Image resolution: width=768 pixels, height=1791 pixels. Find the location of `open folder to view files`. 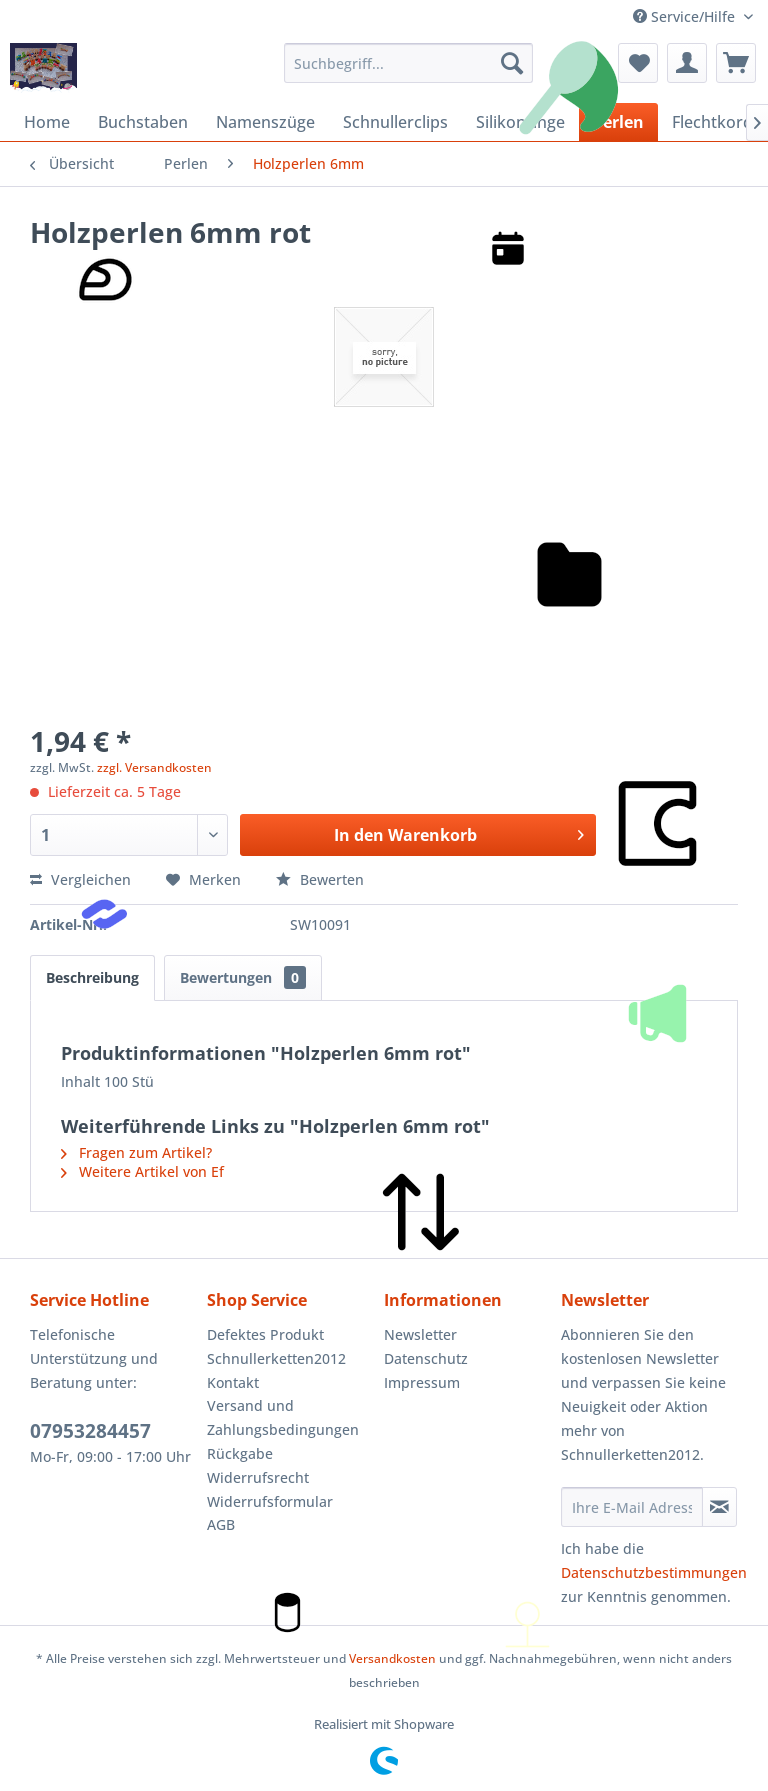

open folder to view files is located at coordinates (569, 574).